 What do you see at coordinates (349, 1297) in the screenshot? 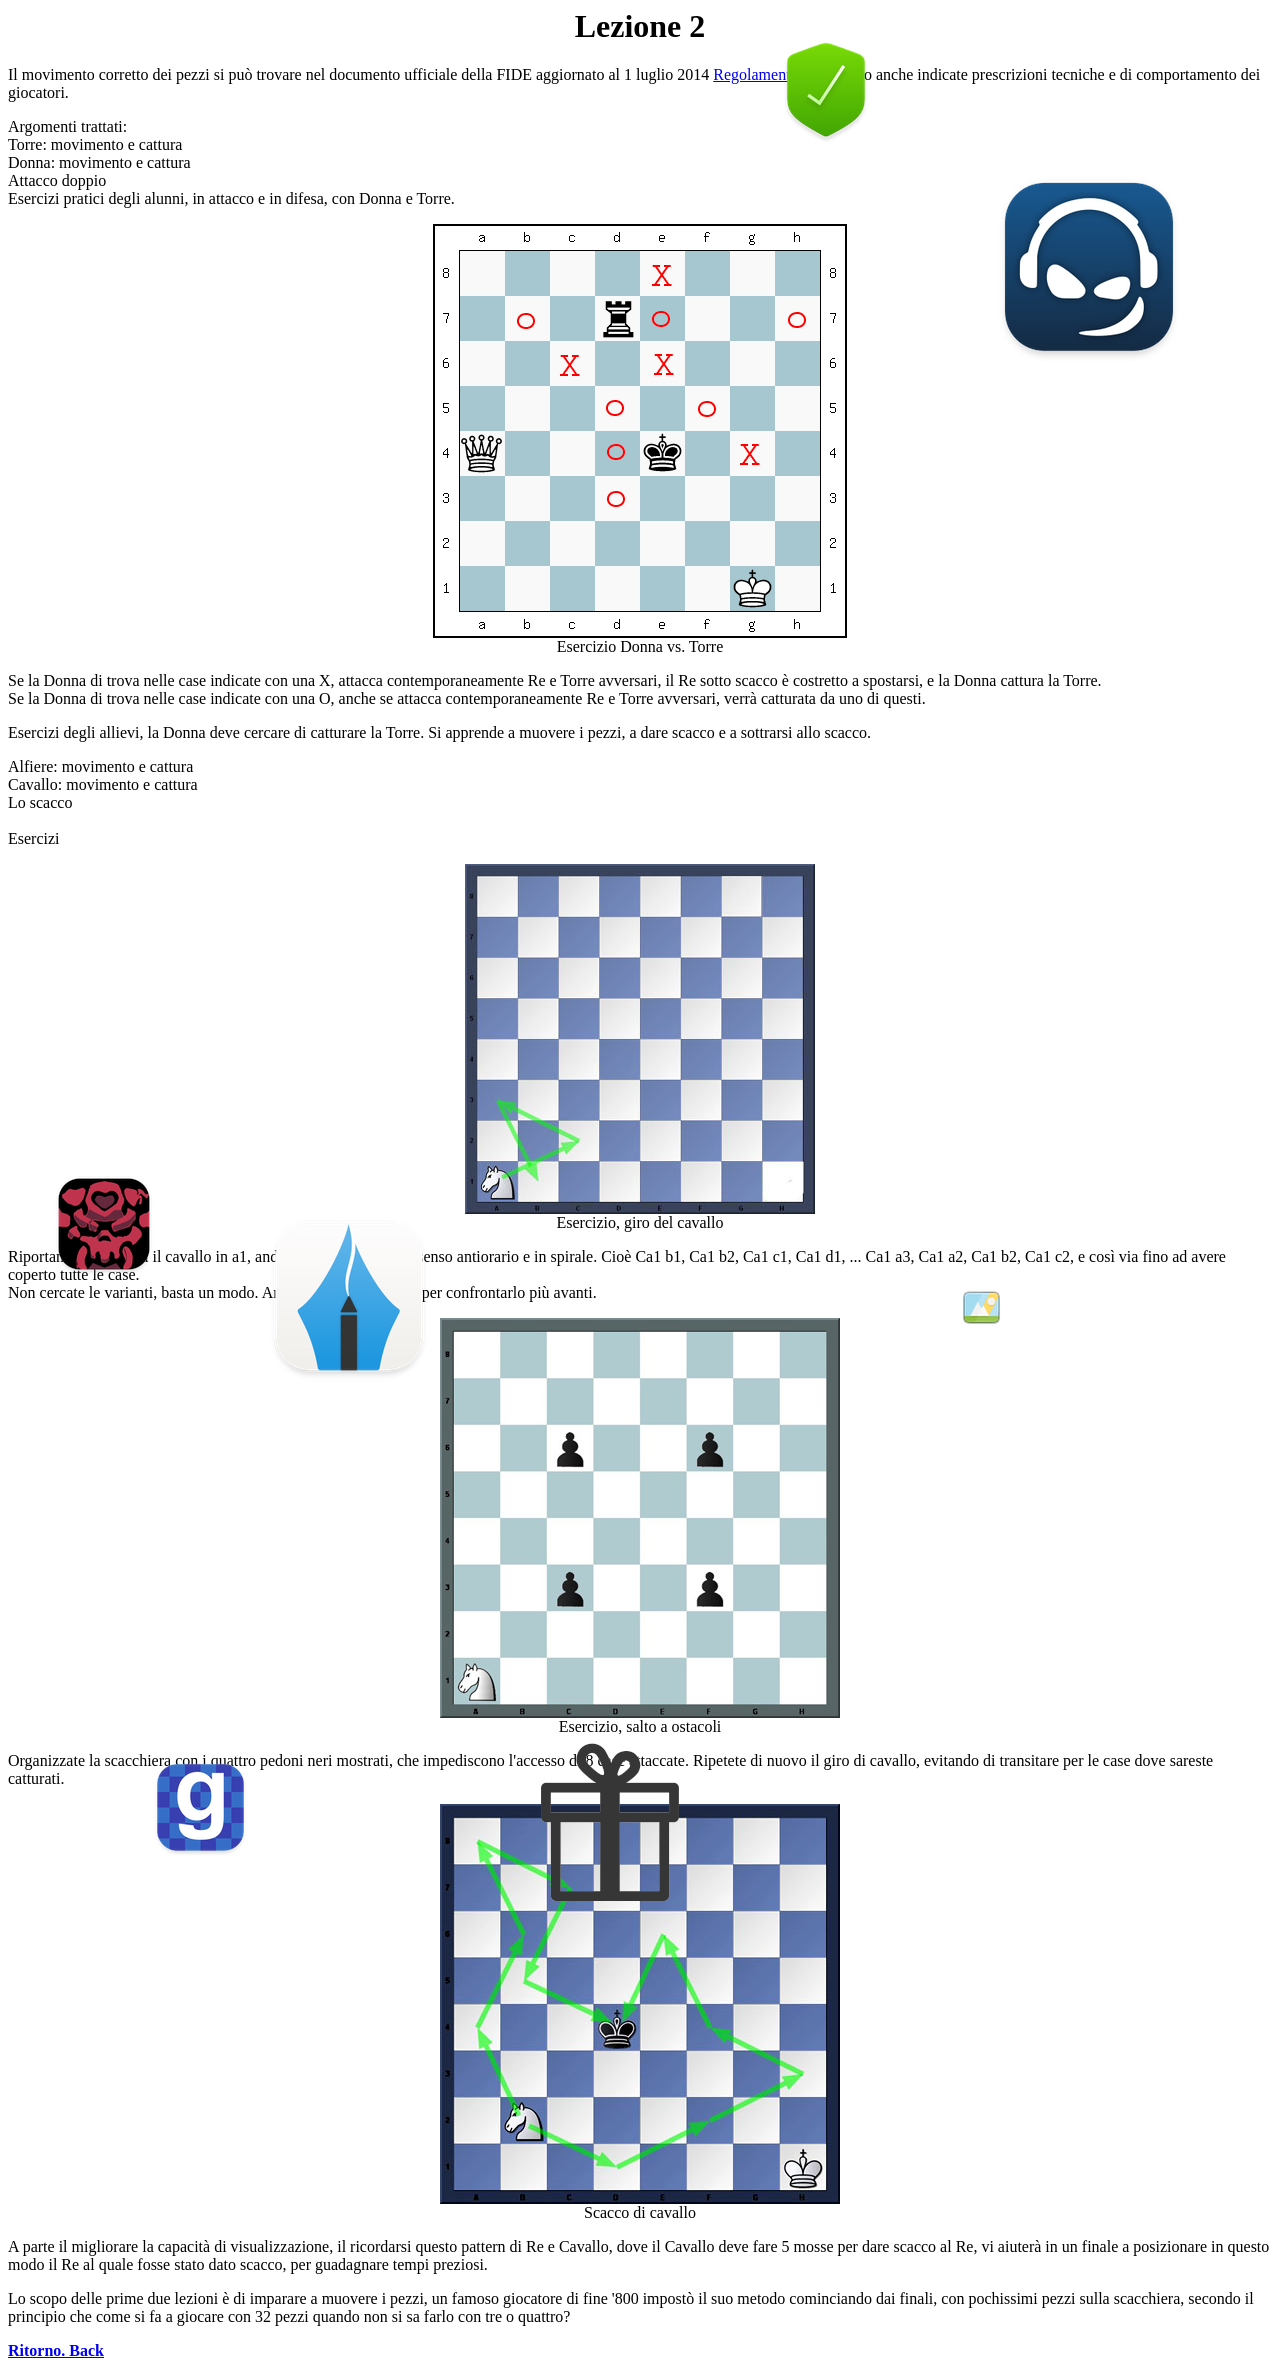
I see `open scrivano writing app` at bounding box center [349, 1297].